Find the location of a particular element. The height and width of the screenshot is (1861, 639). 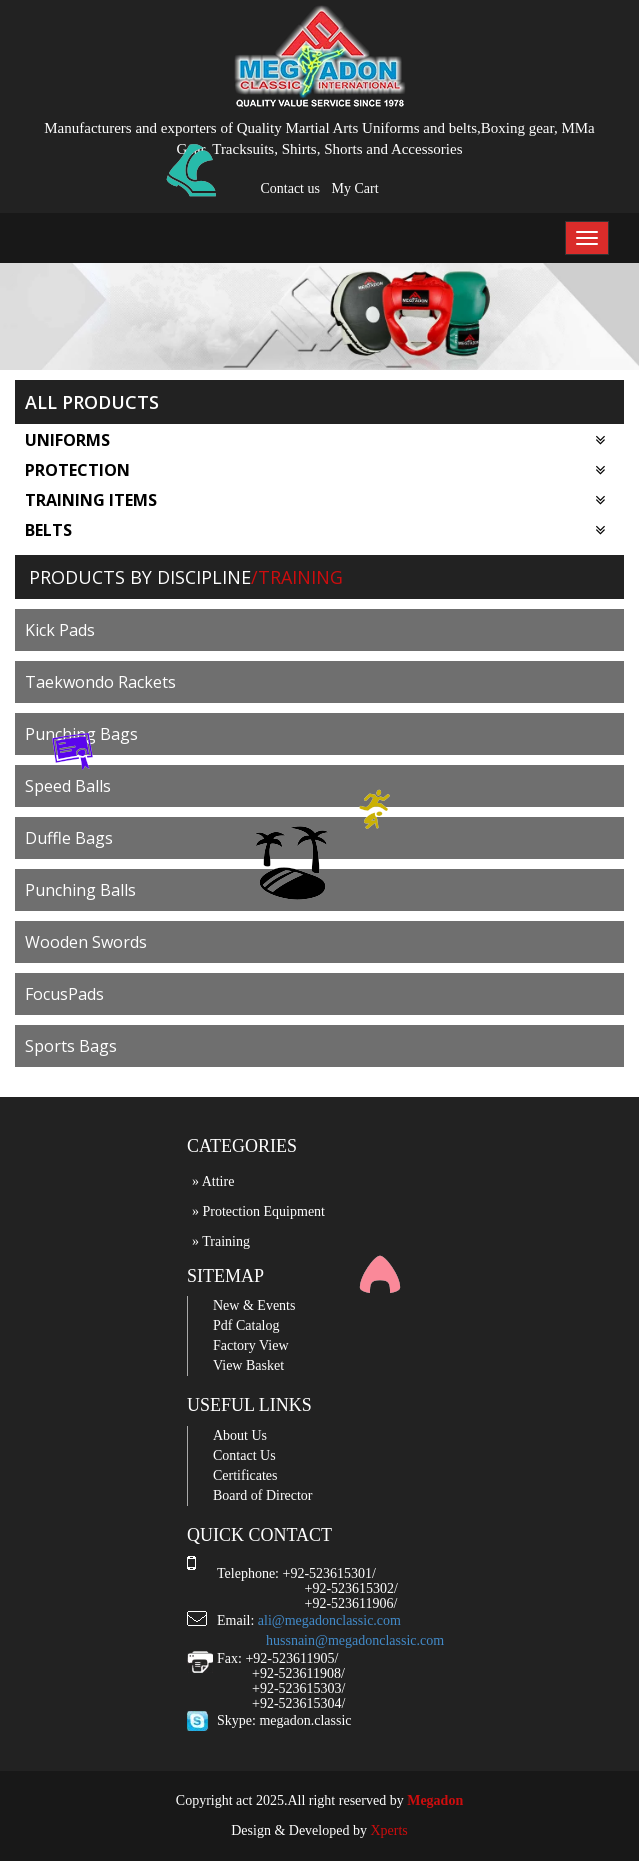

onigiri or rice ball food item is located at coordinates (380, 1273).